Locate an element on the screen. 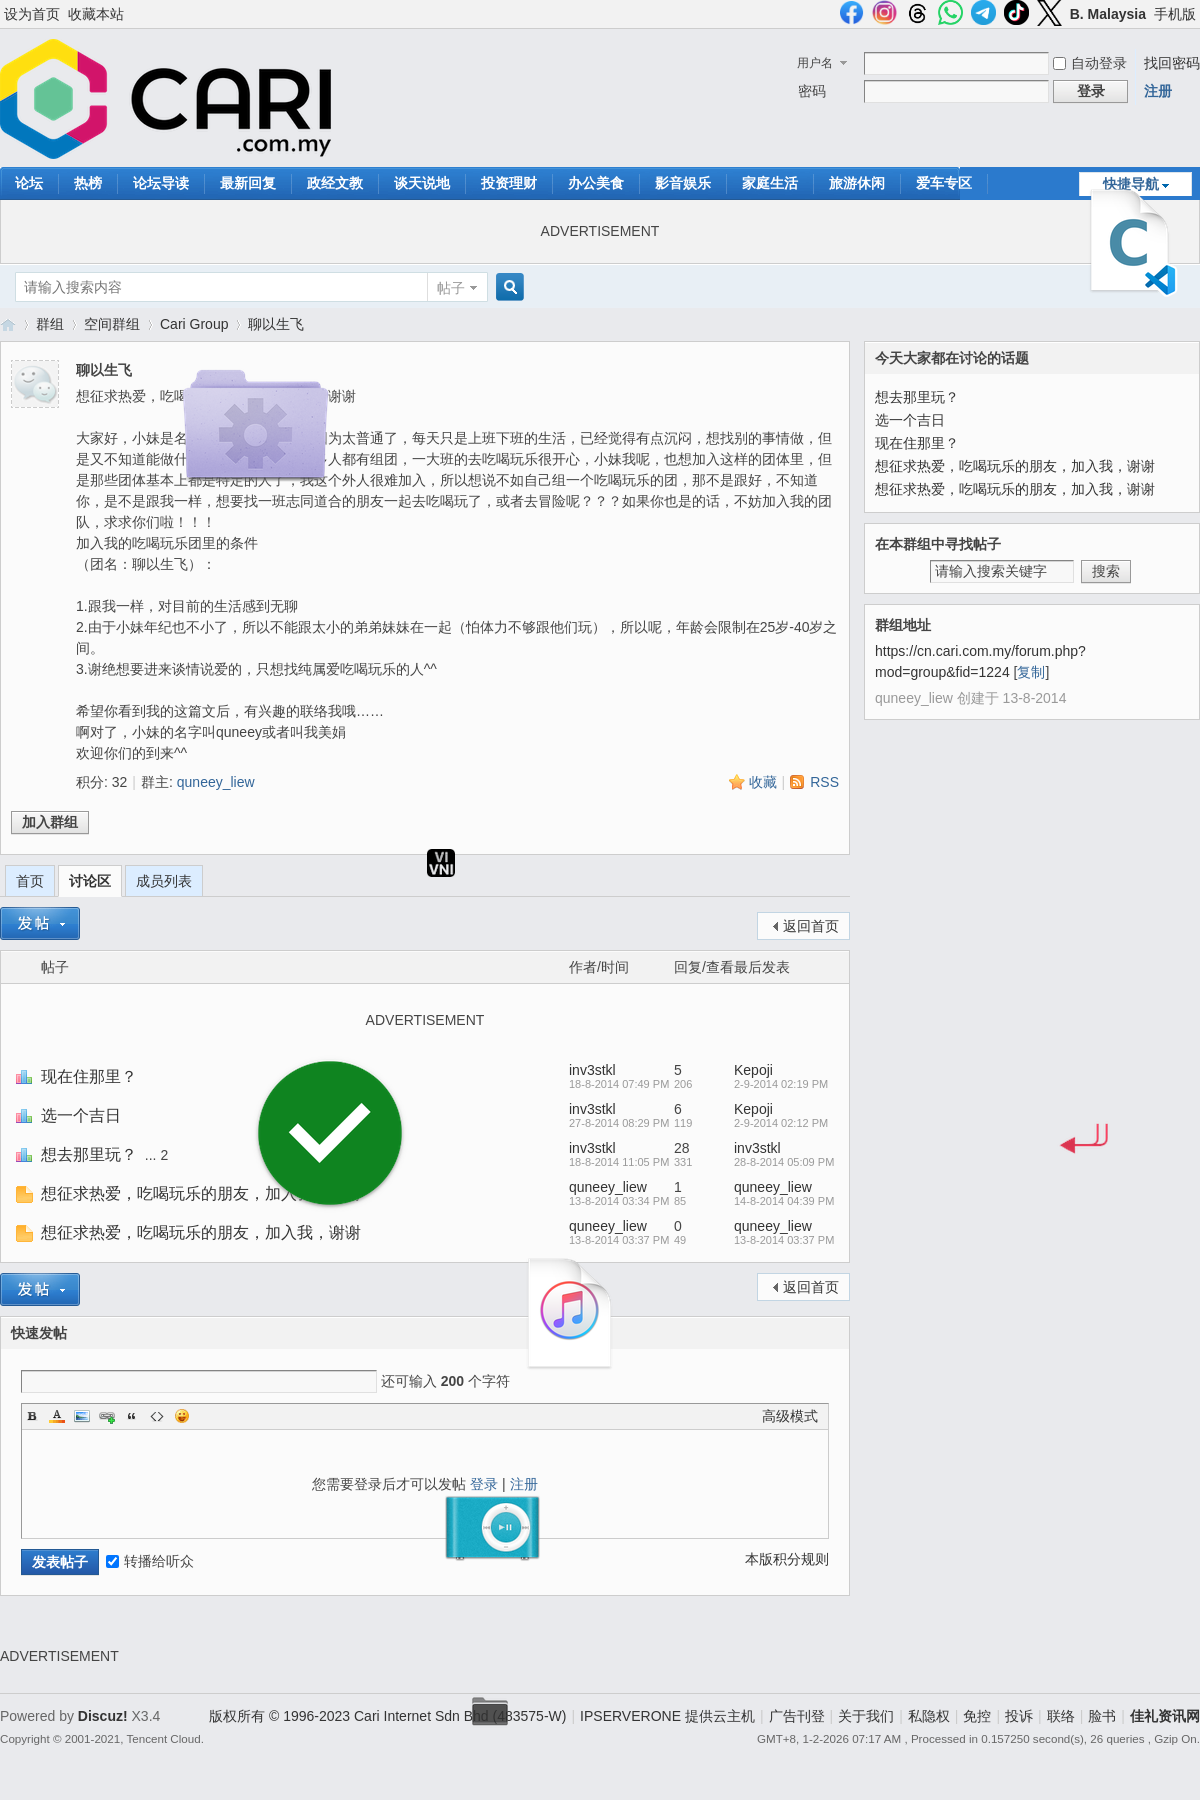  switch to vietnamese keyboard input (vni encoding) is located at coordinates (441, 863).